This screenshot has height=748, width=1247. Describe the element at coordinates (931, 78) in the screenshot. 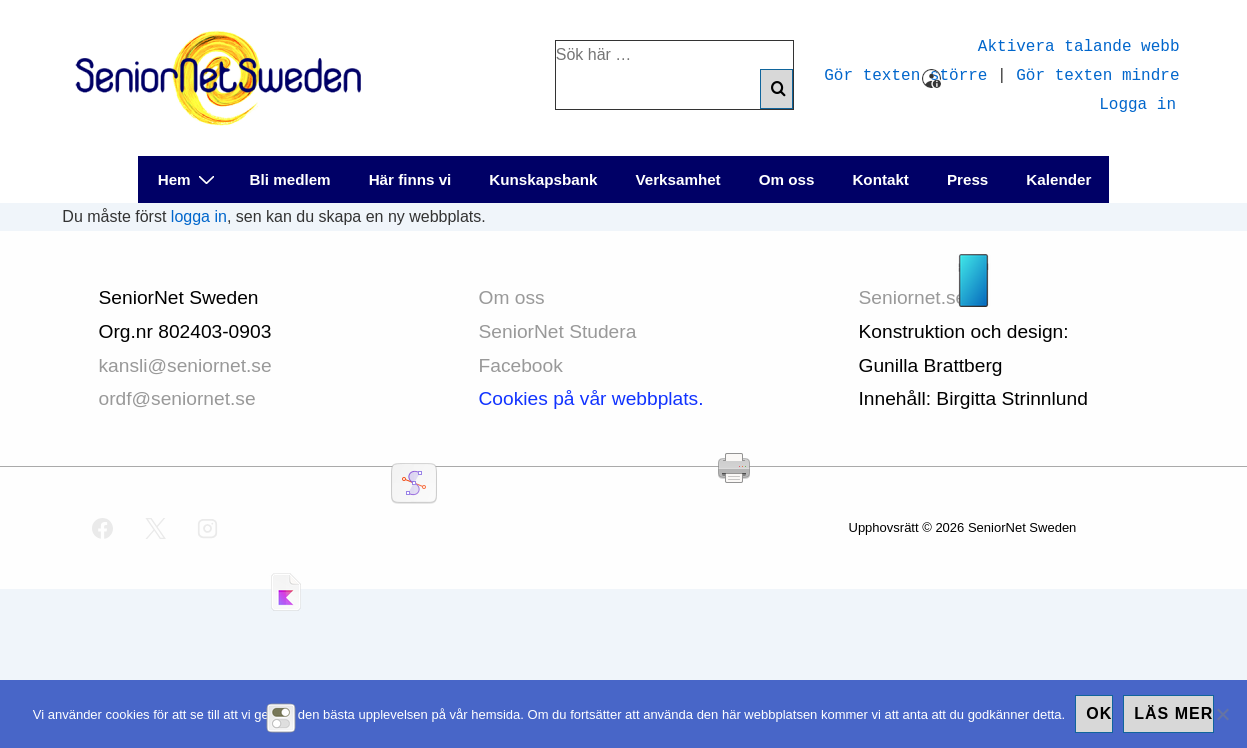

I see `view user profile information` at that location.